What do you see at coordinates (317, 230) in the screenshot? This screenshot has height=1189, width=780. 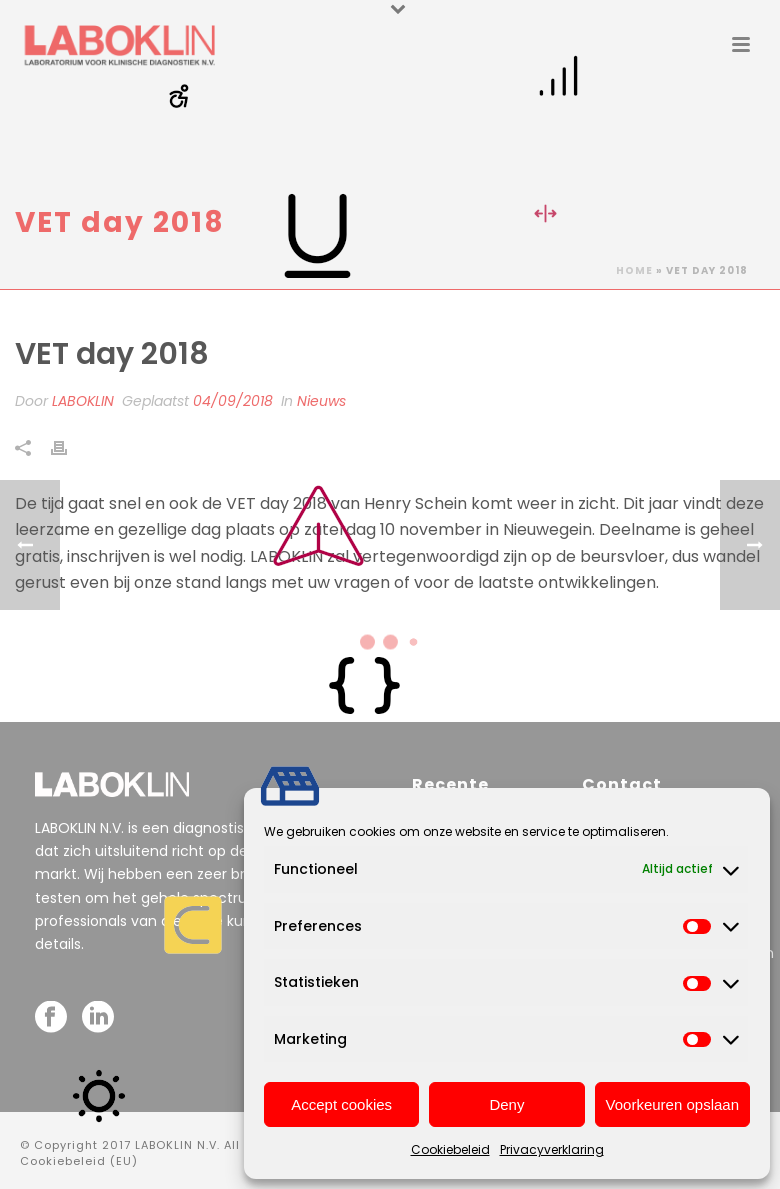 I see `apply underline formatting to selected text` at bounding box center [317, 230].